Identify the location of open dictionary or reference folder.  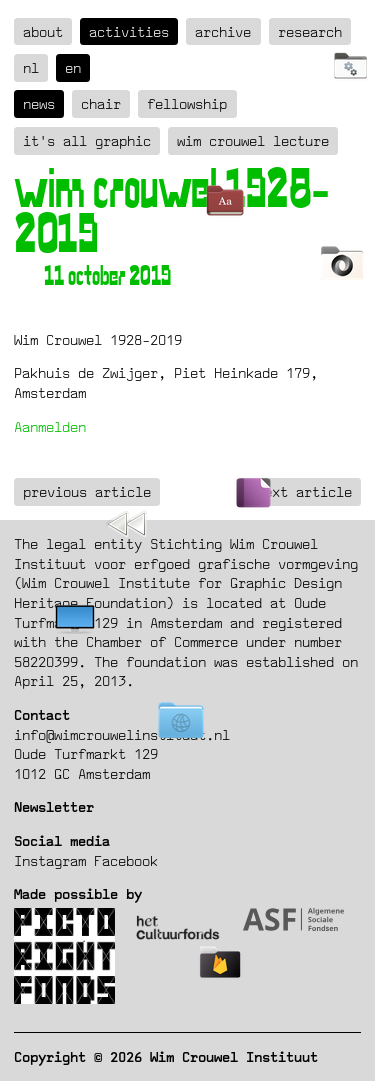
(225, 201).